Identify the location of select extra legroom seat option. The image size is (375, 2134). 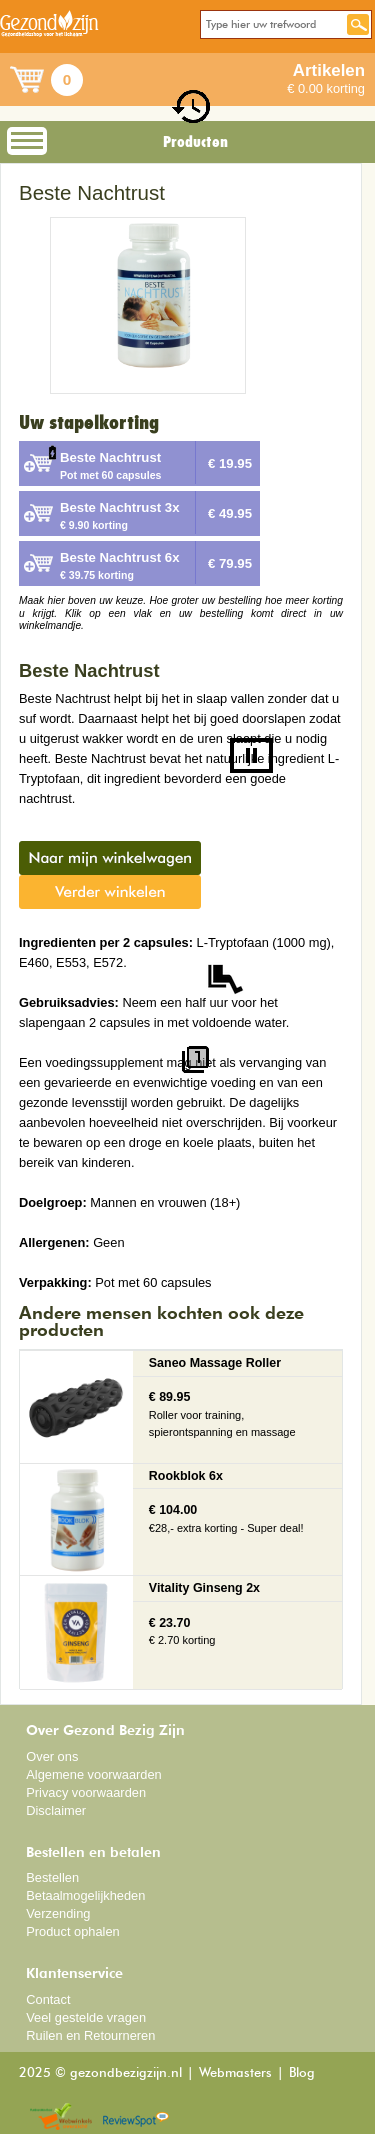
(224, 979).